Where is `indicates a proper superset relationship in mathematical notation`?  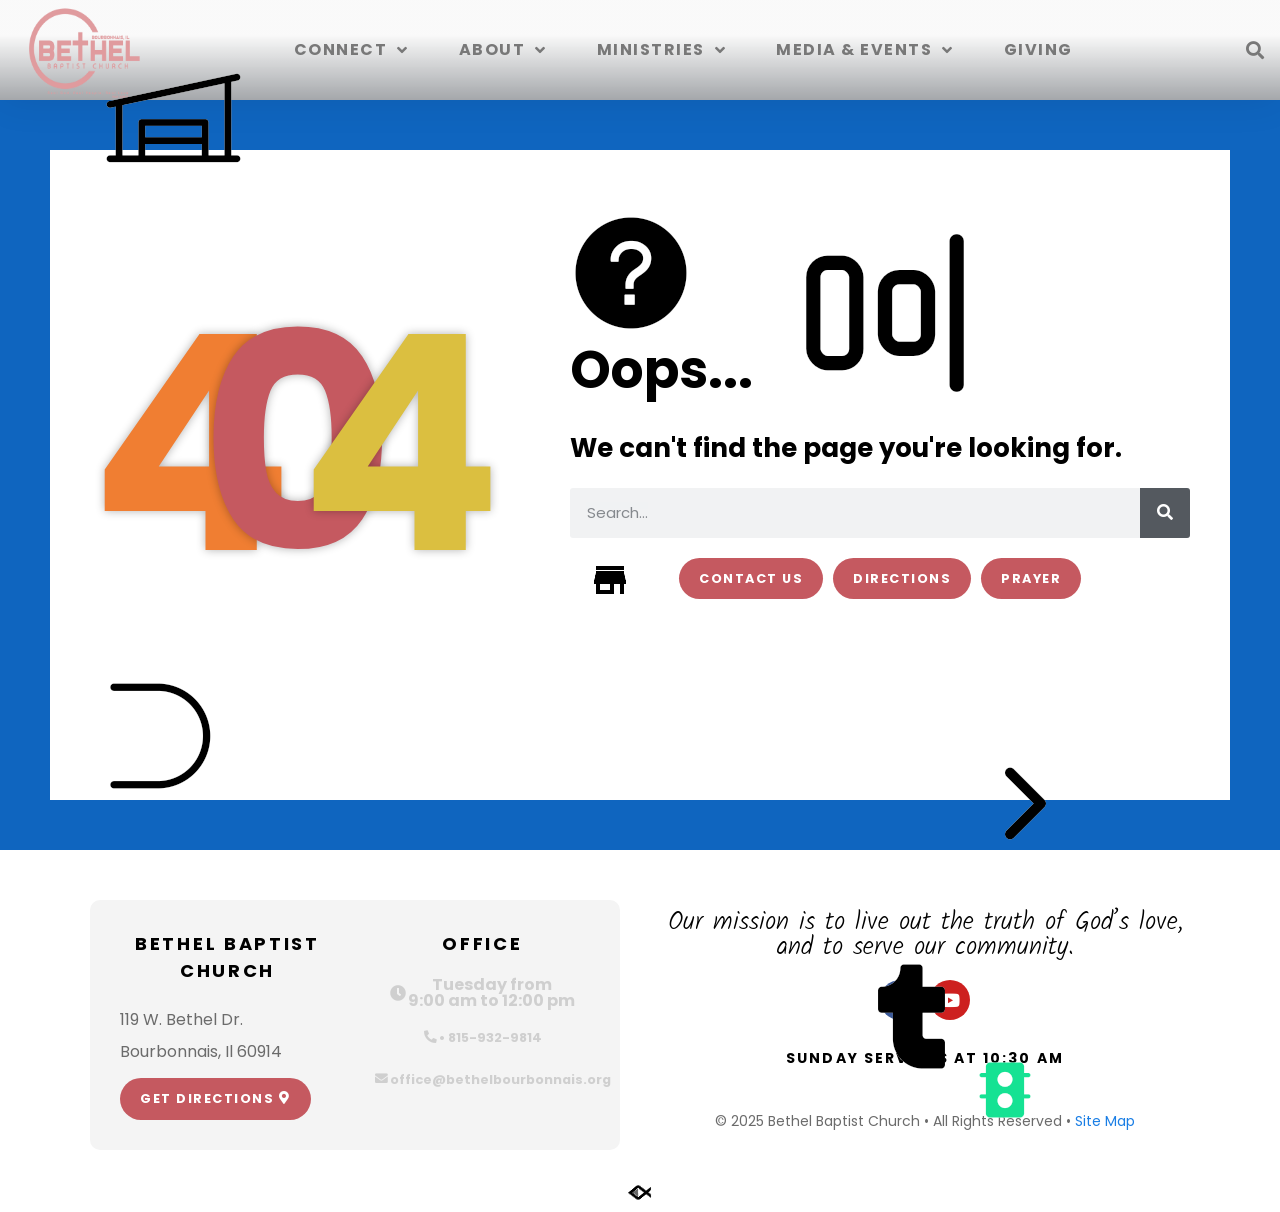
indicates a proper superset relationship in mathematical notation is located at coordinates (153, 736).